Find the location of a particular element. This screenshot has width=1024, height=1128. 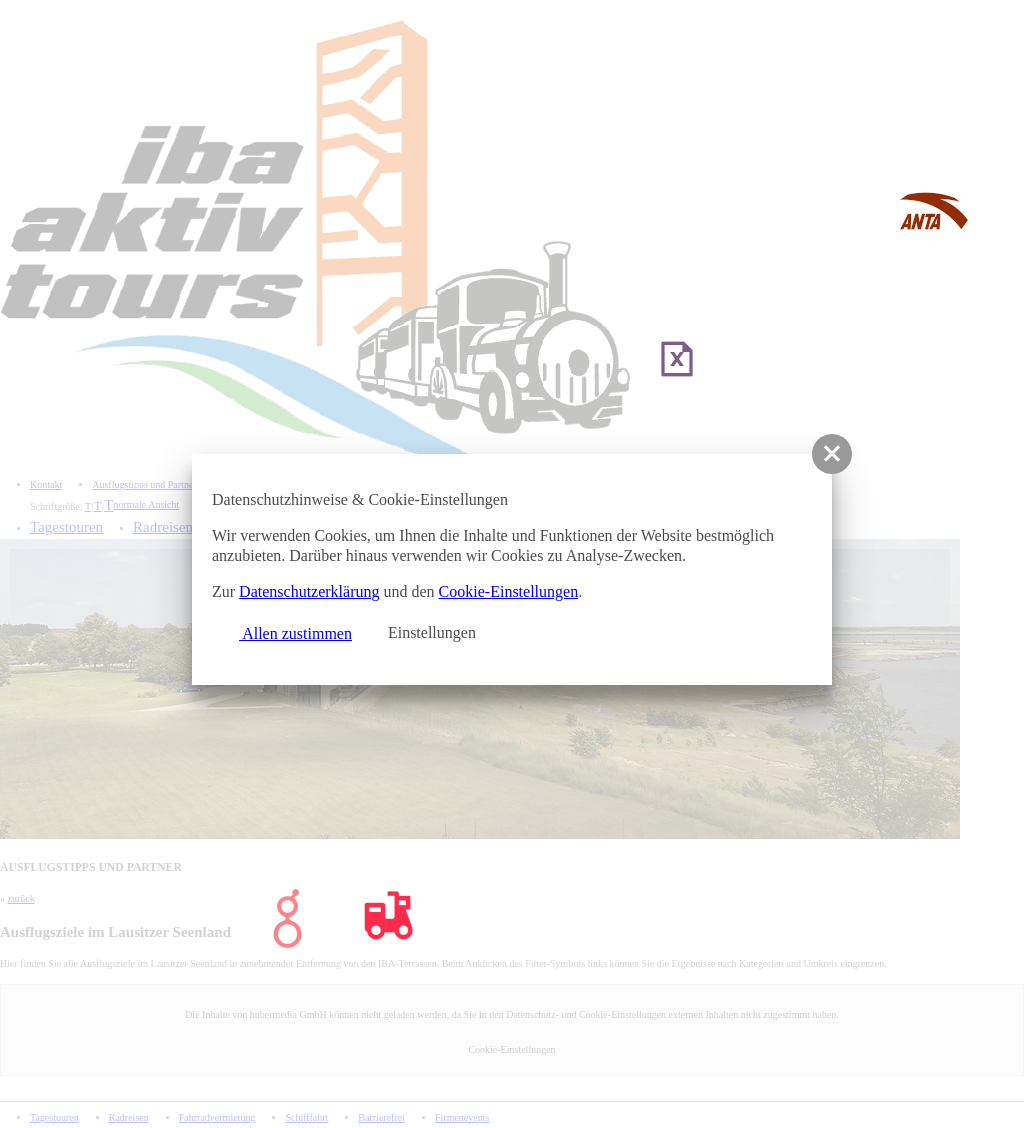

visit the Anta sports brand website is located at coordinates (934, 211).